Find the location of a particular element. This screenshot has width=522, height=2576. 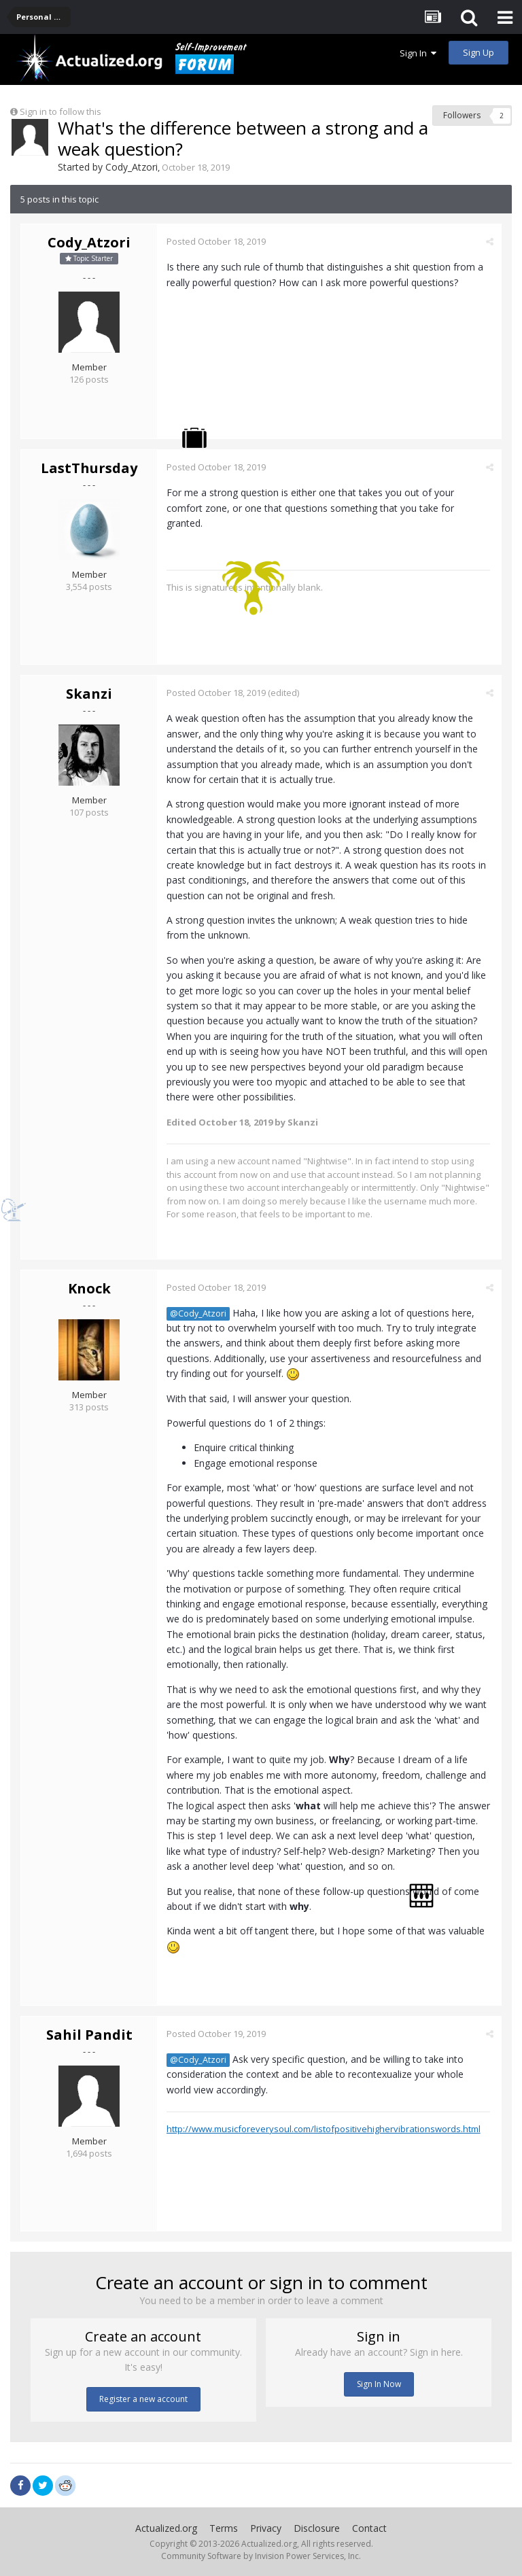

deploy defensive laser turret is located at coordinates (14, 1210).